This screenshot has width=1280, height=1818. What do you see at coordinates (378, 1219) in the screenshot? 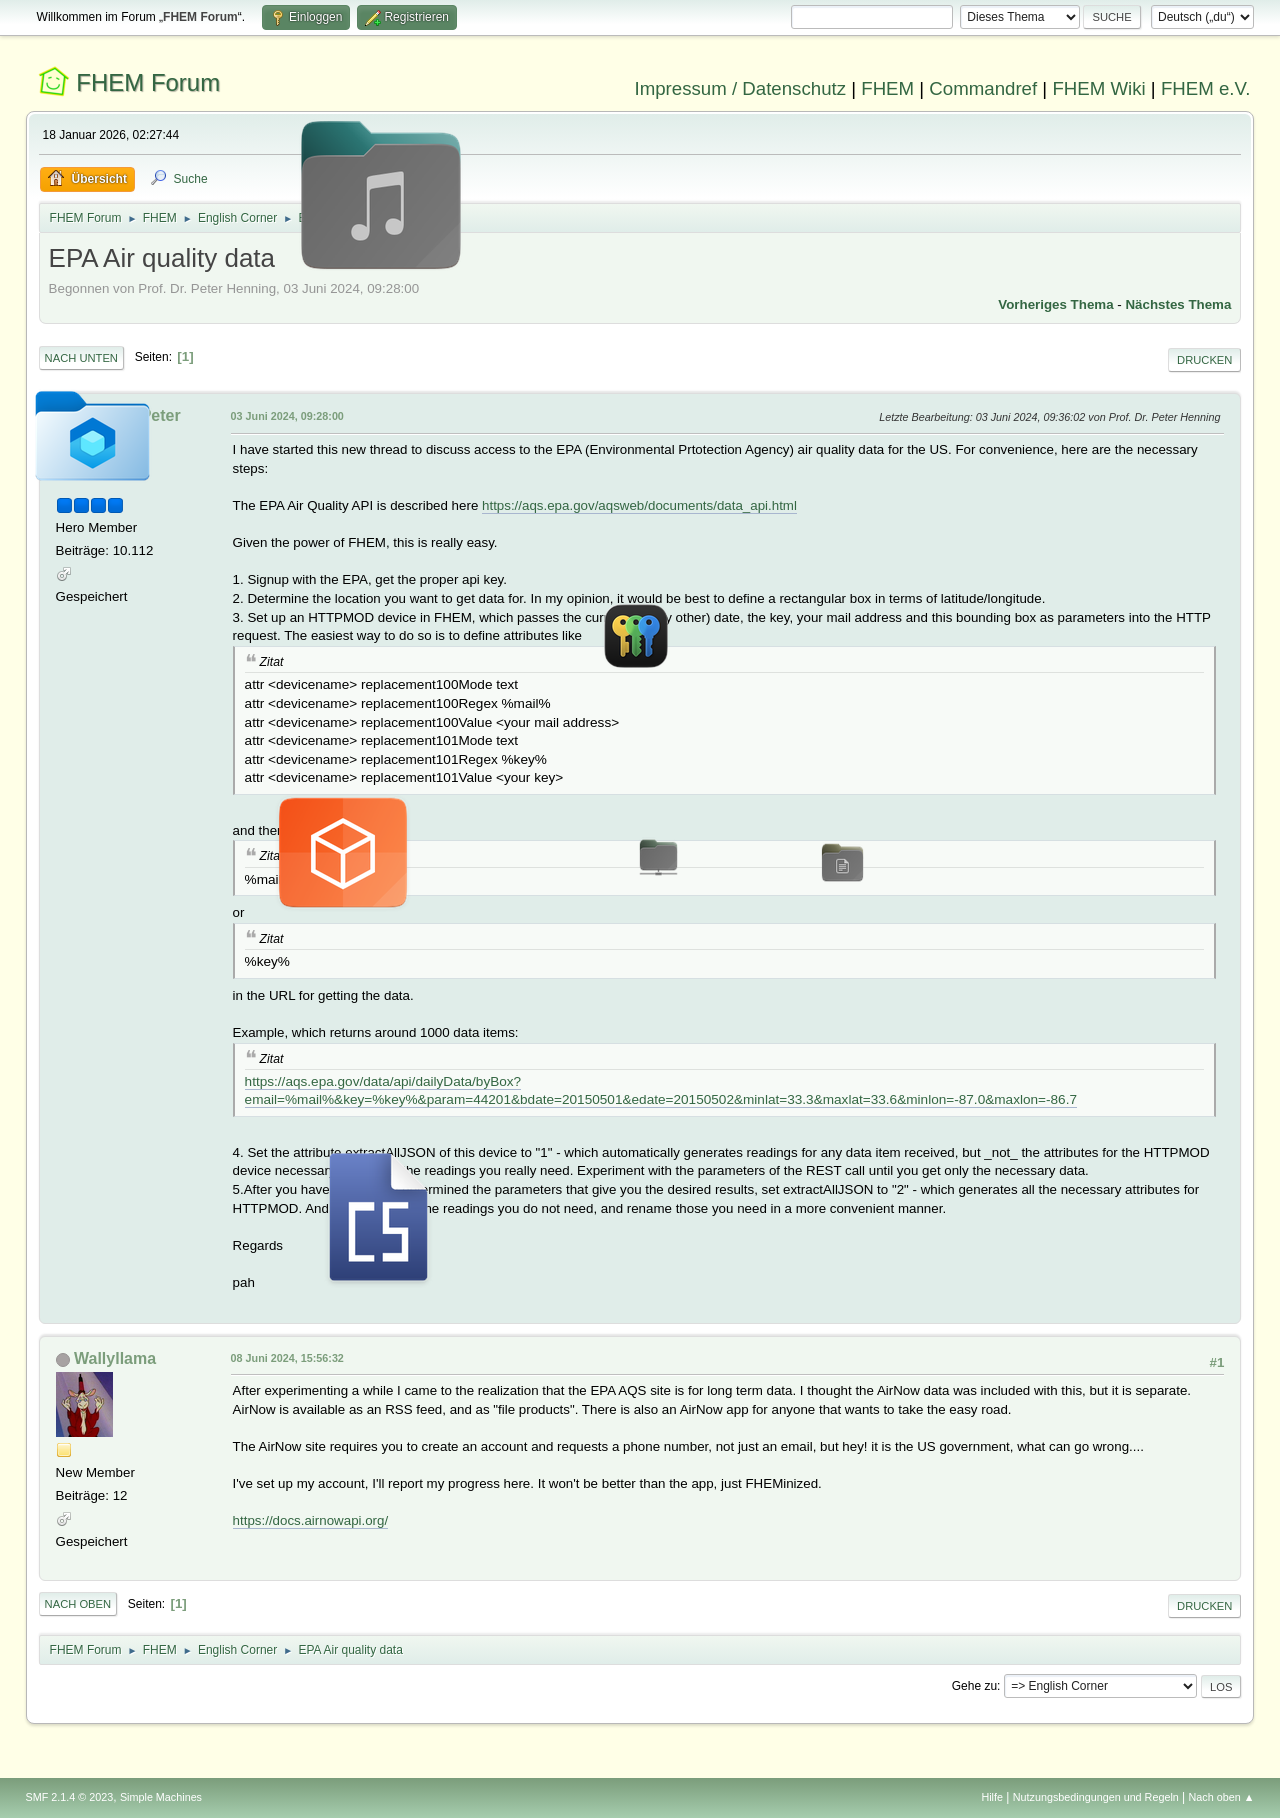
I see `a CoffeeScript source code file` at bounding box center [378, 1219].